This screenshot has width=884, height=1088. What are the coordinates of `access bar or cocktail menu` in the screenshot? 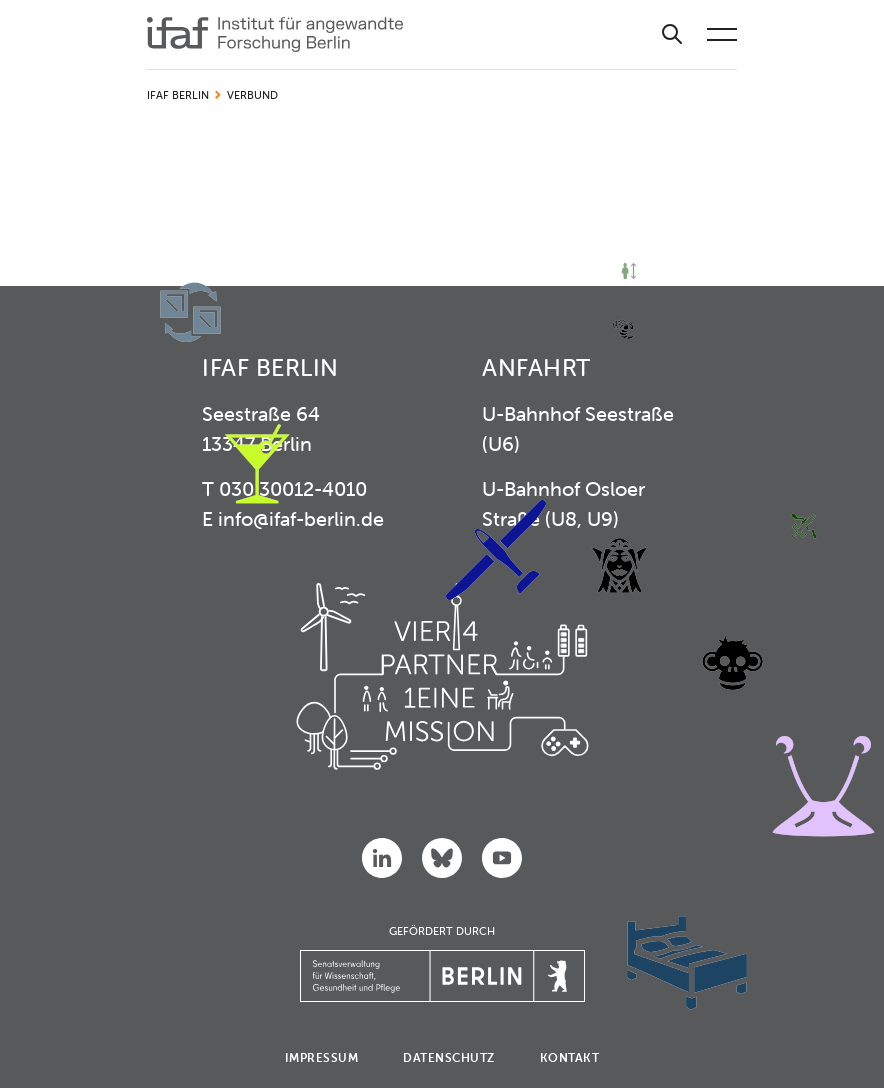 It's located at (257, 463).